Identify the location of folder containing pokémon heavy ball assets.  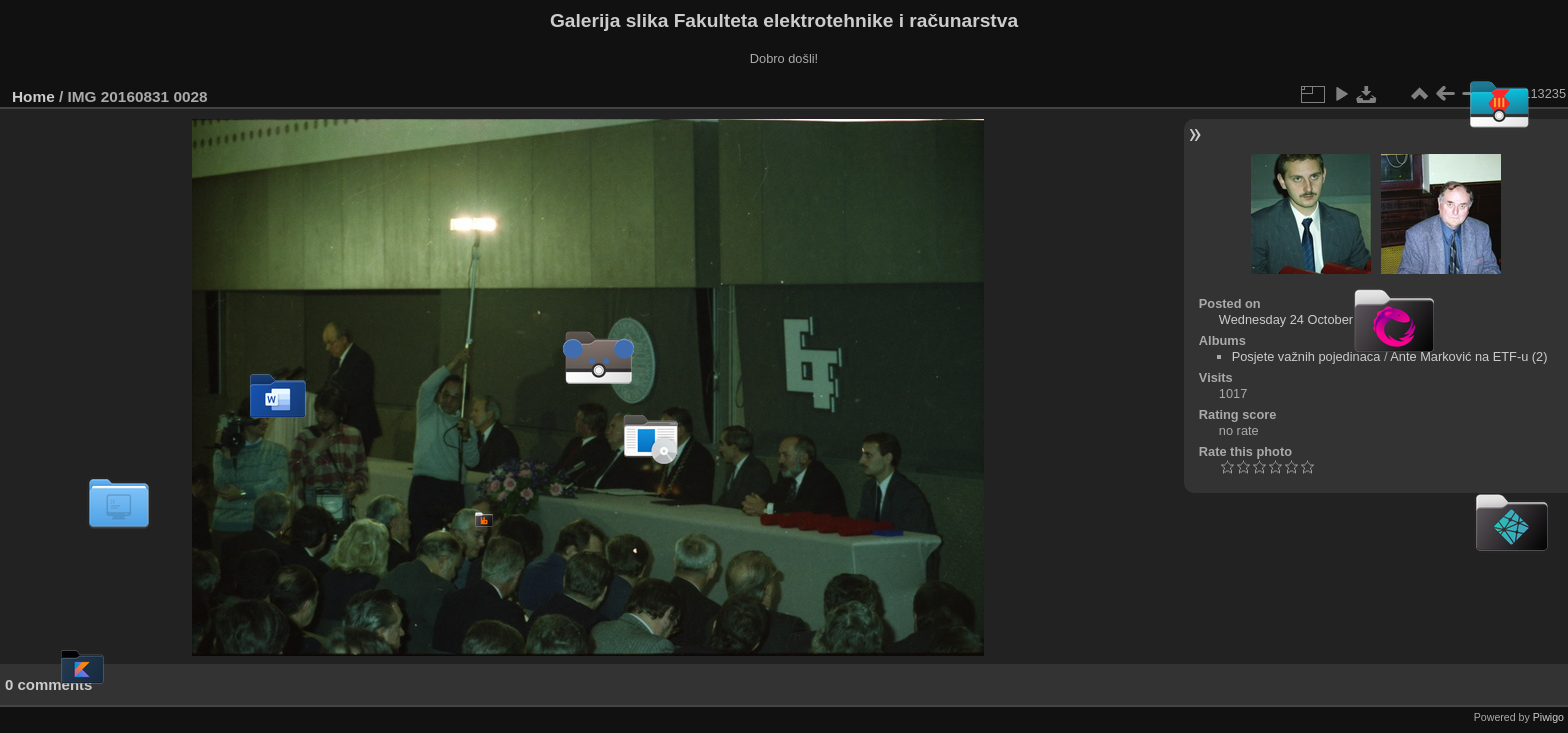
(598, 359).